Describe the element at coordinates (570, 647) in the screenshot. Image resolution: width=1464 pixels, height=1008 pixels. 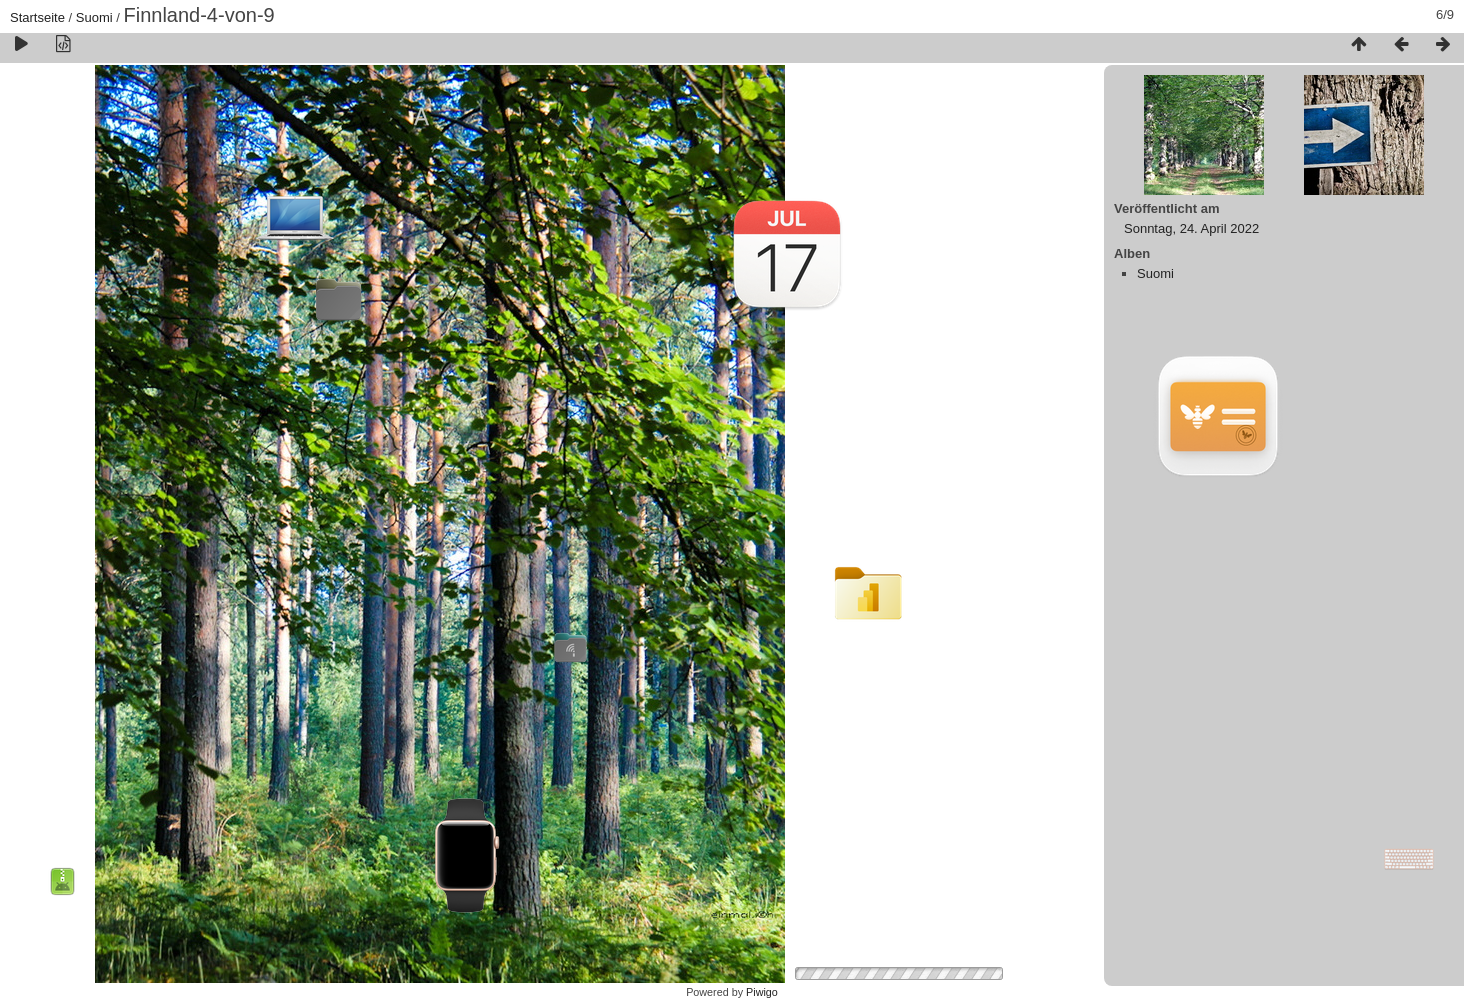
I see `open insync cloud sync folder` at that location.